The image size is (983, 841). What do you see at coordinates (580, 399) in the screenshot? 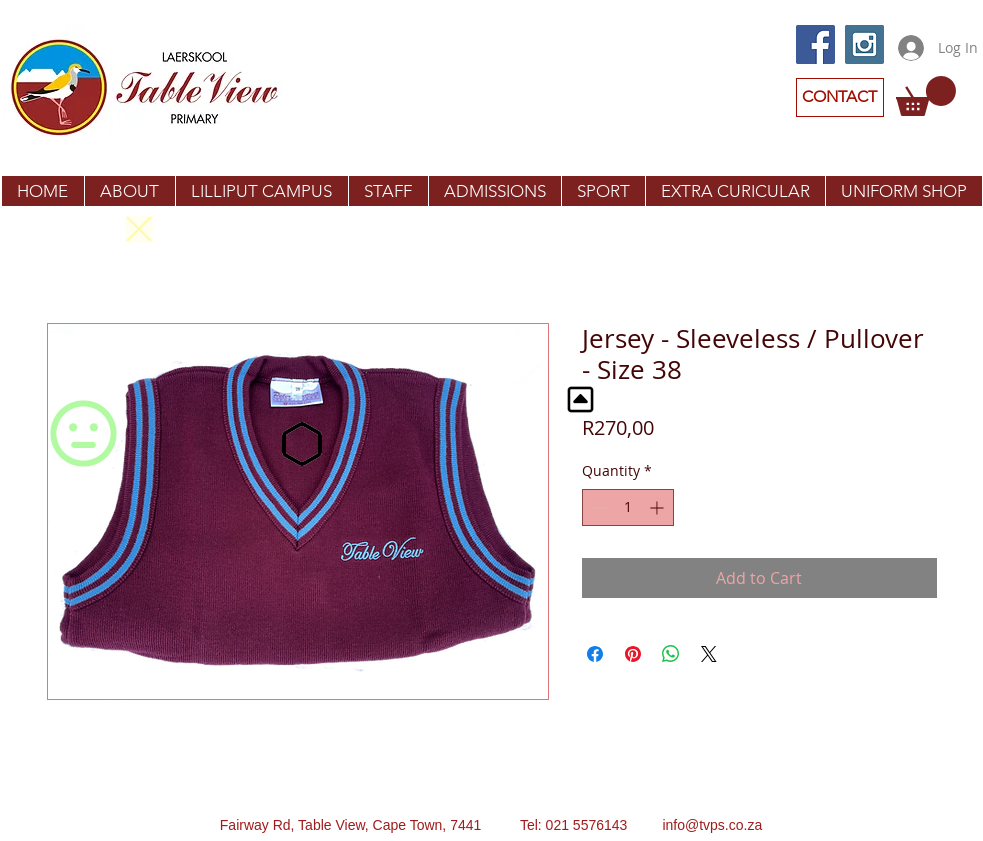
I see `expand or collapse a section upward` at bounding box center [580, 399].